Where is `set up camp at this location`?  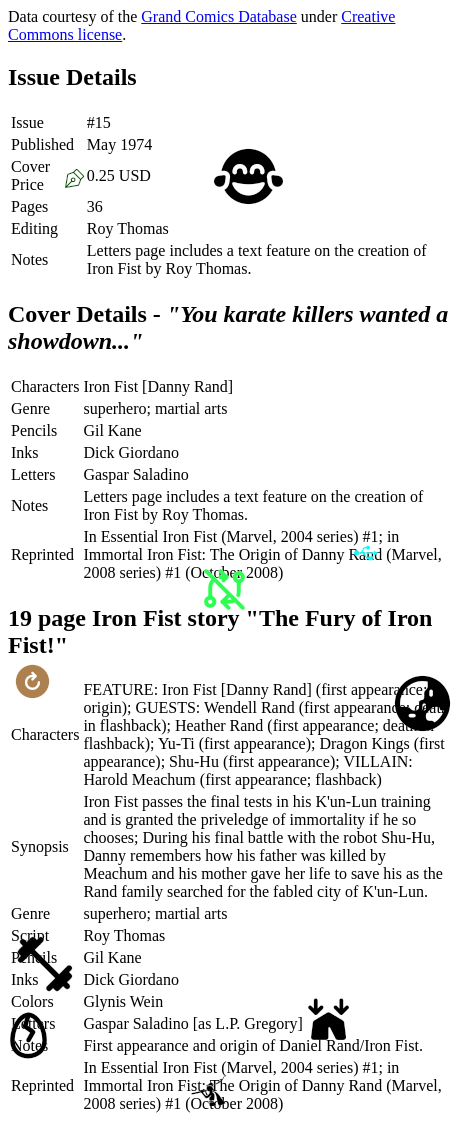
set up camp at this location is located at coordinates (328, 1019).